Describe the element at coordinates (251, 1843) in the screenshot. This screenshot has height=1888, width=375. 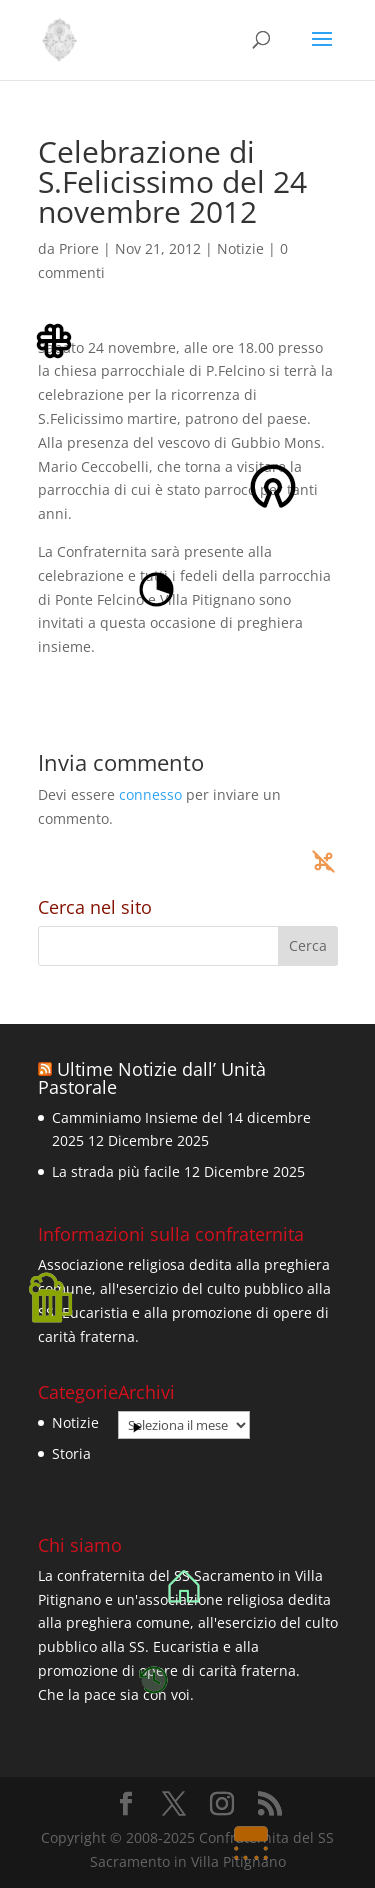
I see `align content to the top of a container` at that location.